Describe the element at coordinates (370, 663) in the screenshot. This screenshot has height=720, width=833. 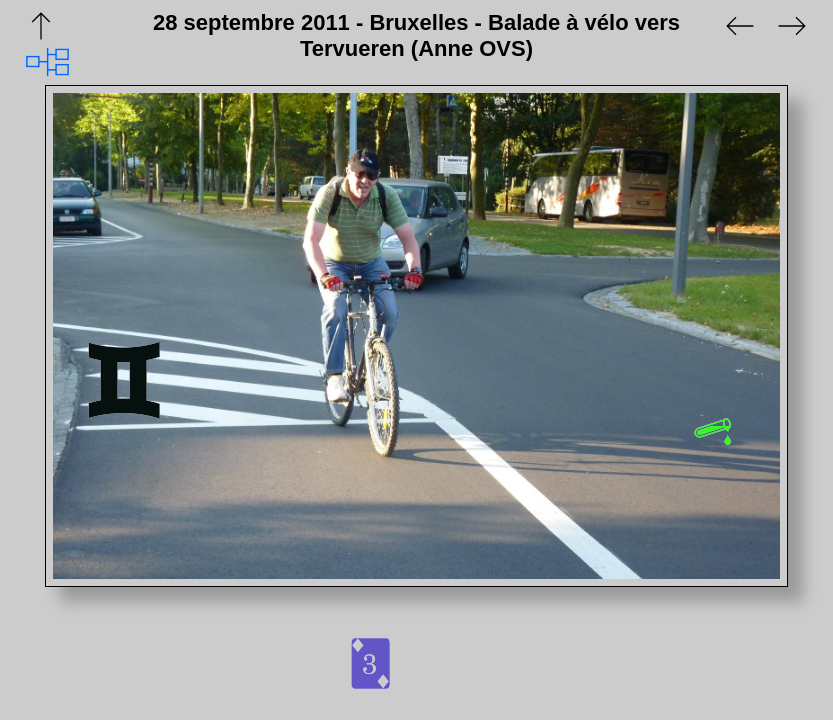
I see `three of diamonds playing card` at that location.